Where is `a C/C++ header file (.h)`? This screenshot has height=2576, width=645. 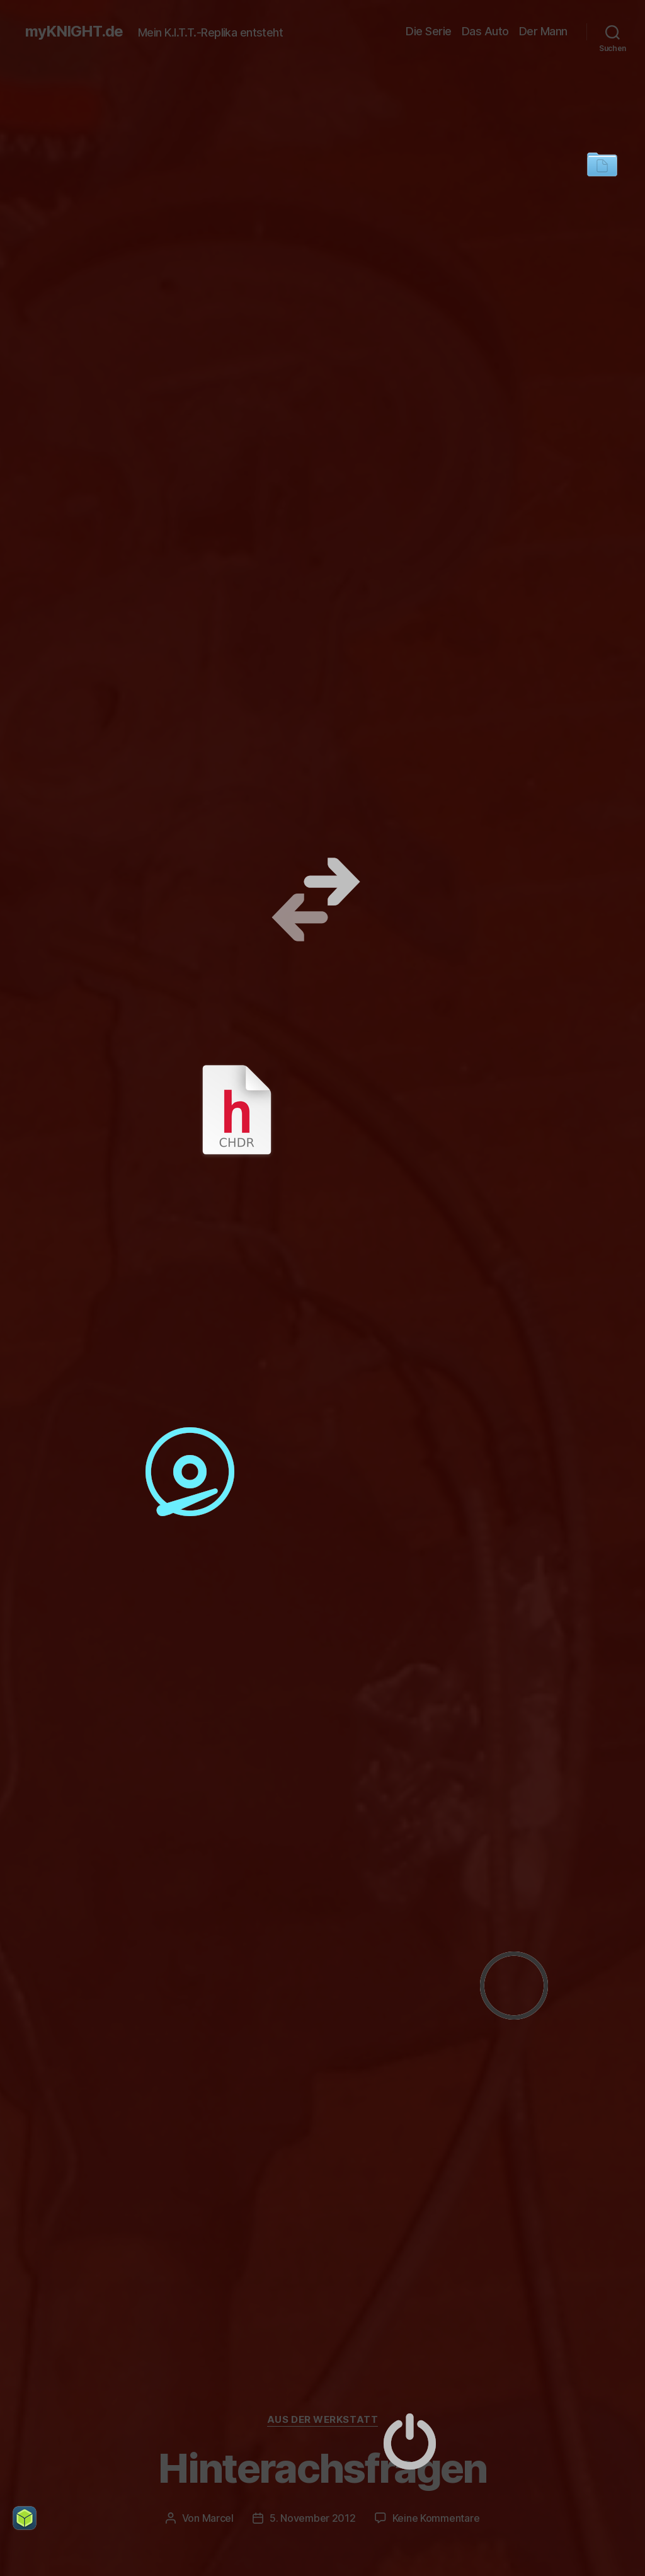
a C/C++ header file (.h) is located at coordinates (237, 1112).